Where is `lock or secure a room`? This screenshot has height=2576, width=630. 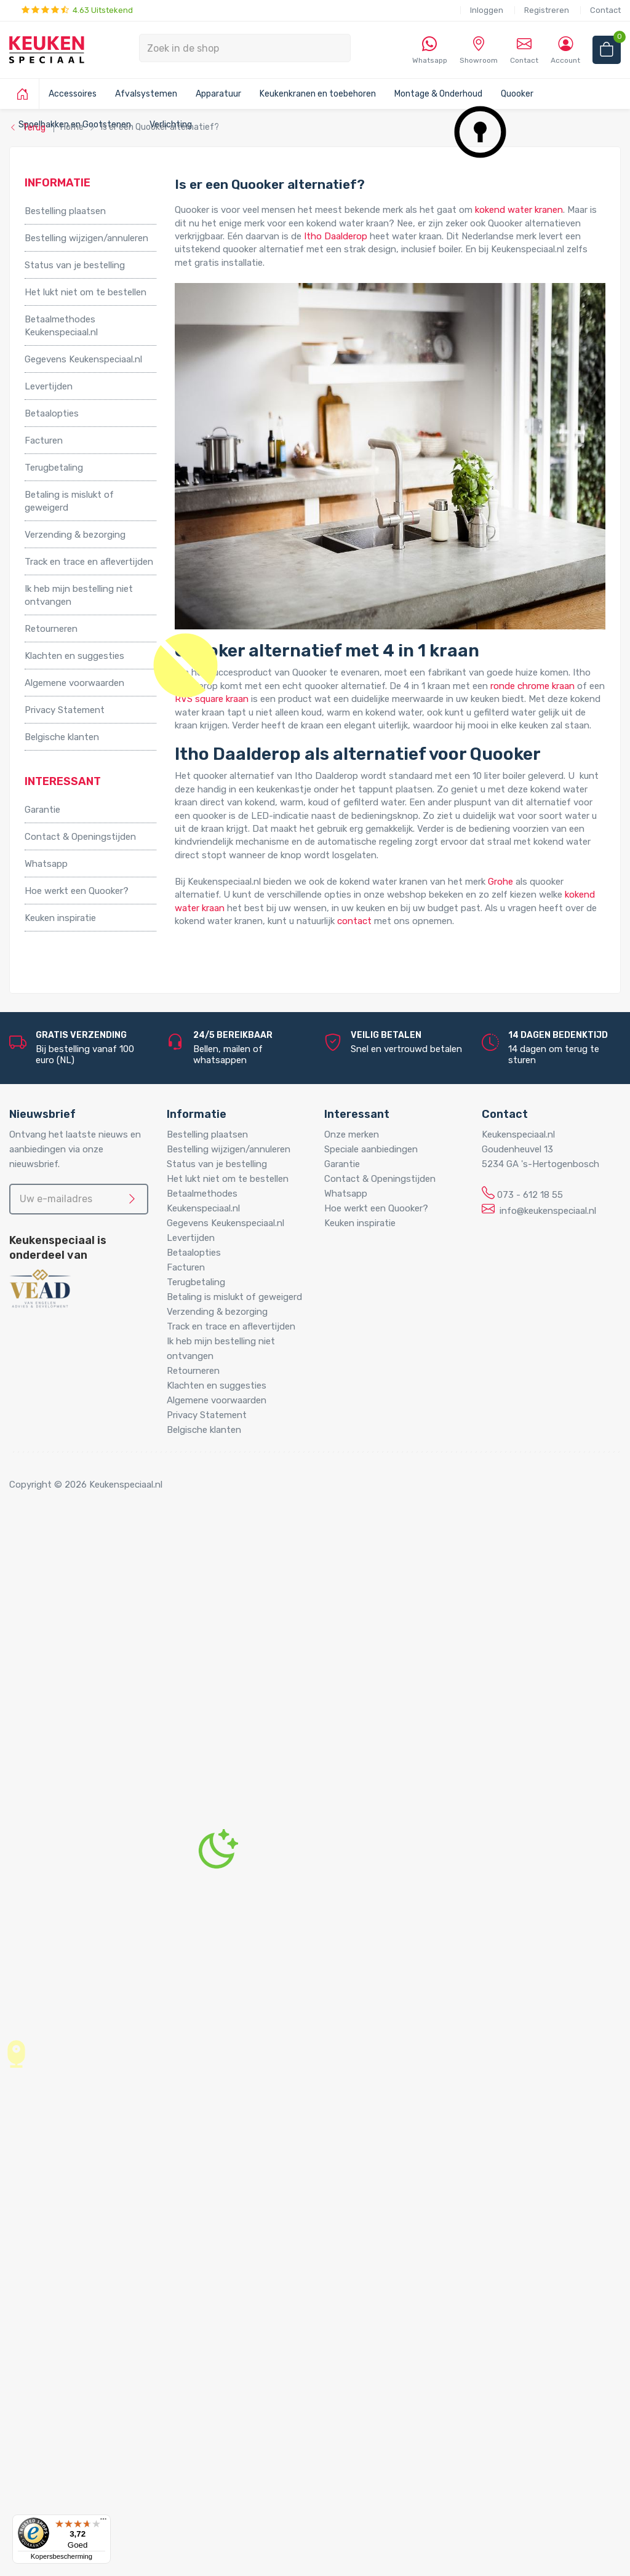
lock or secure a room is located at coordinates (480, 132).